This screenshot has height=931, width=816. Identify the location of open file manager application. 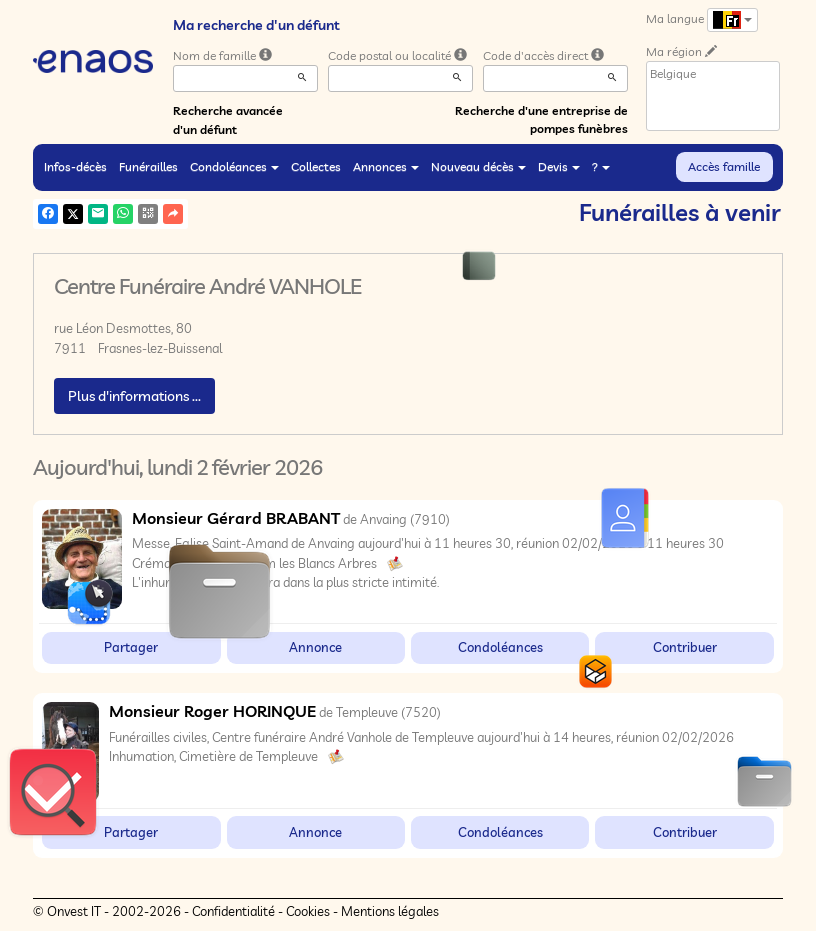
(219, 591).